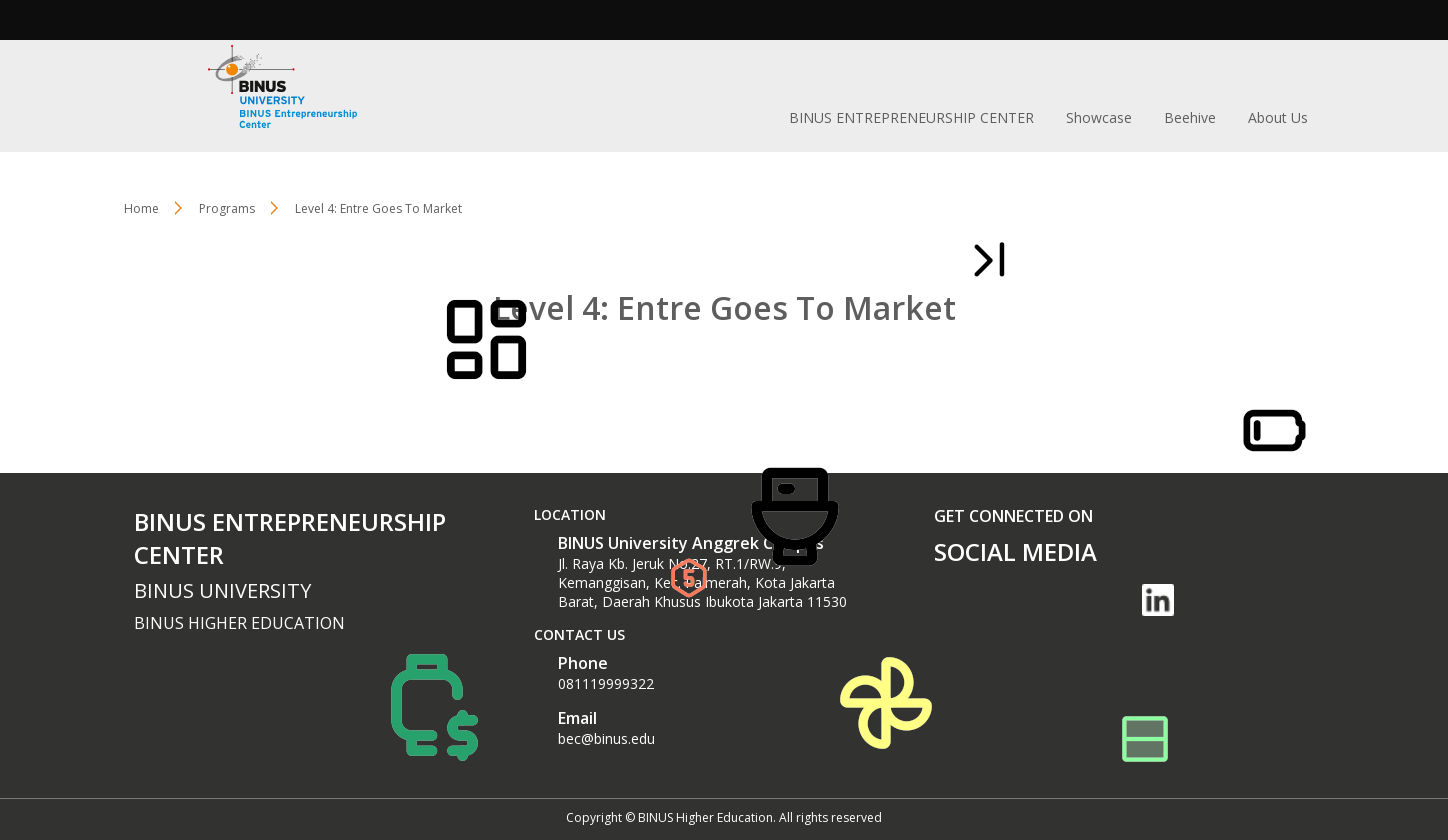 The width and height of the screenshot is (1448, 840). Describe the element at coordinates (427, 705) in the screenshot. I see `view payment or finance features on your smartwatch` at that location.